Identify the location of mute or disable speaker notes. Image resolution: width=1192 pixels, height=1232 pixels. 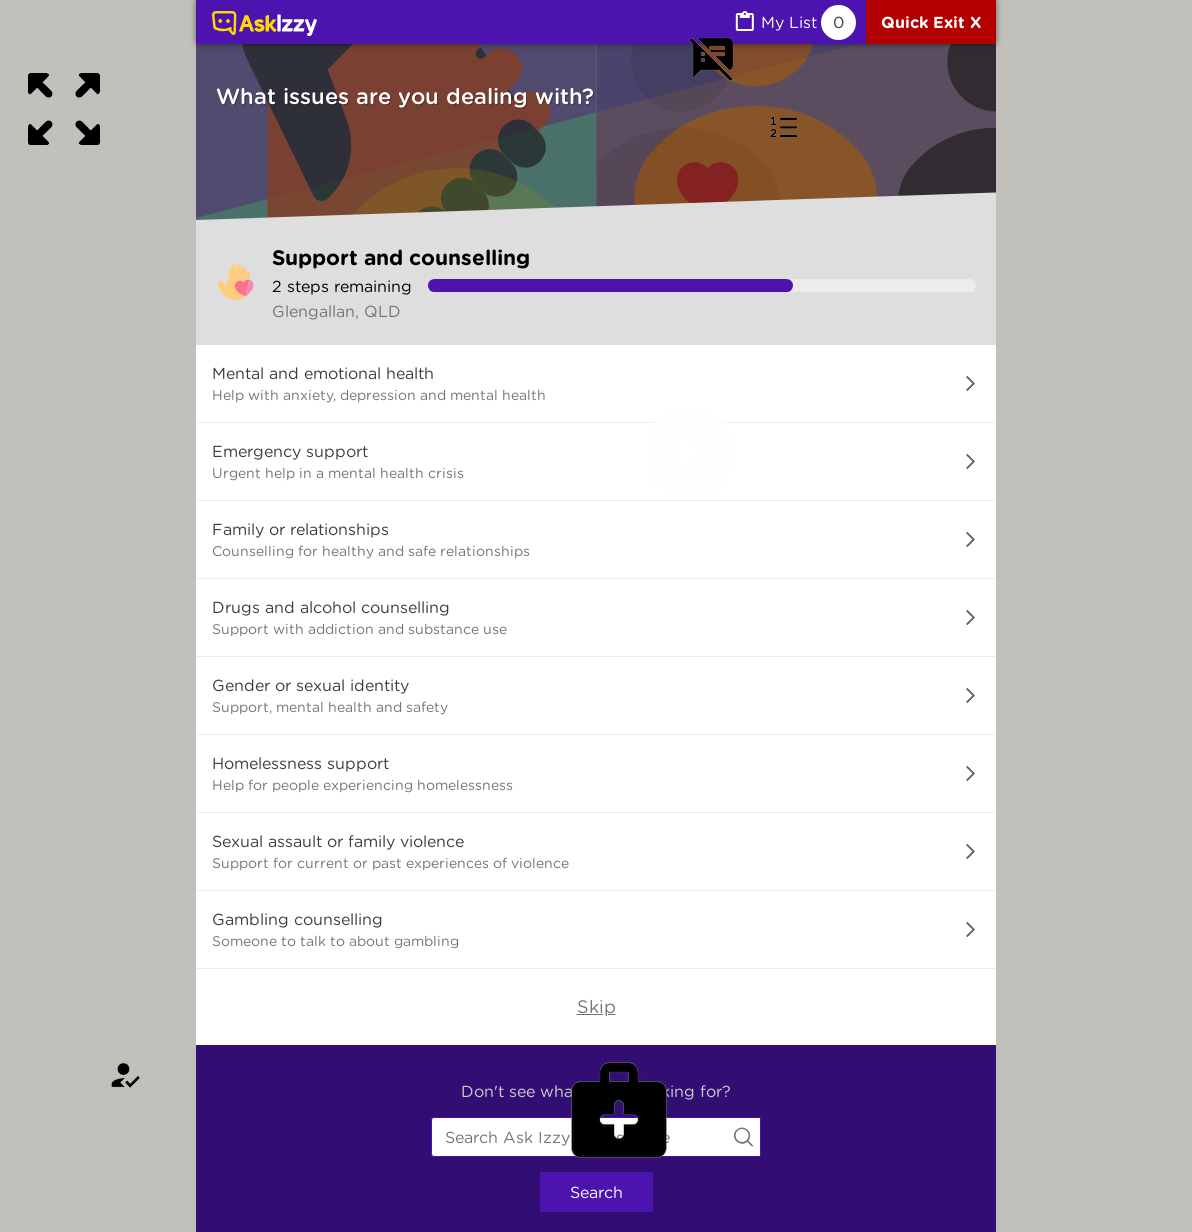
(713, 58).